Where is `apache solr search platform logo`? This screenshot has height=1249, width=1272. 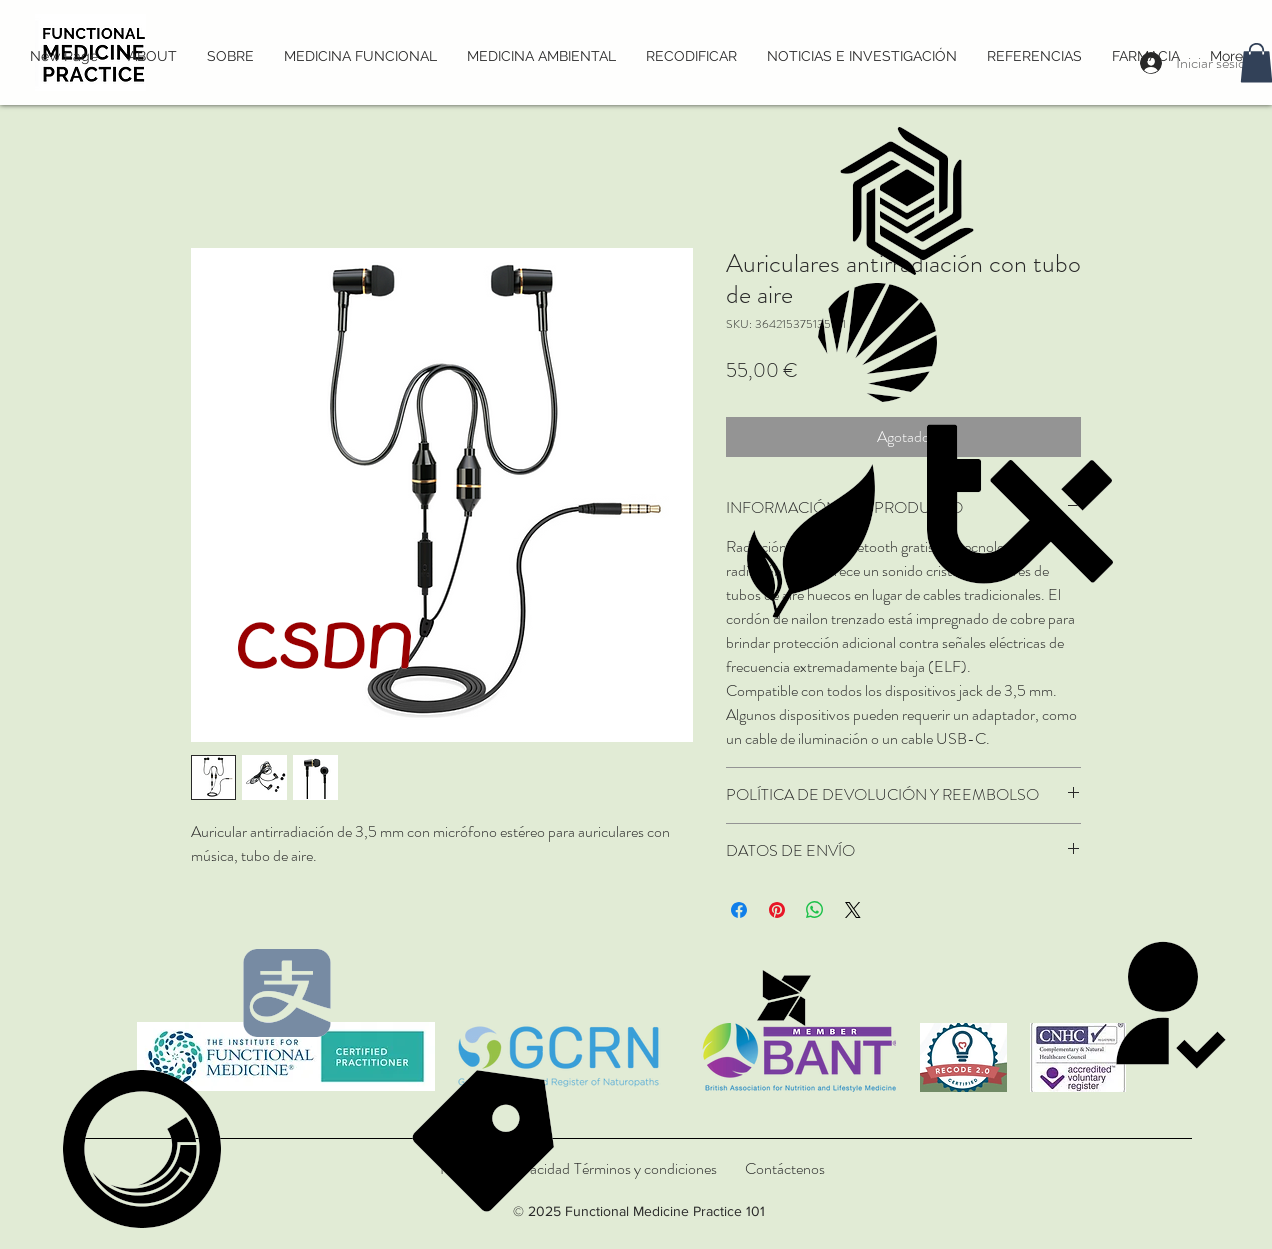 apache solr search platform logo is located at coordinates (877, 342).